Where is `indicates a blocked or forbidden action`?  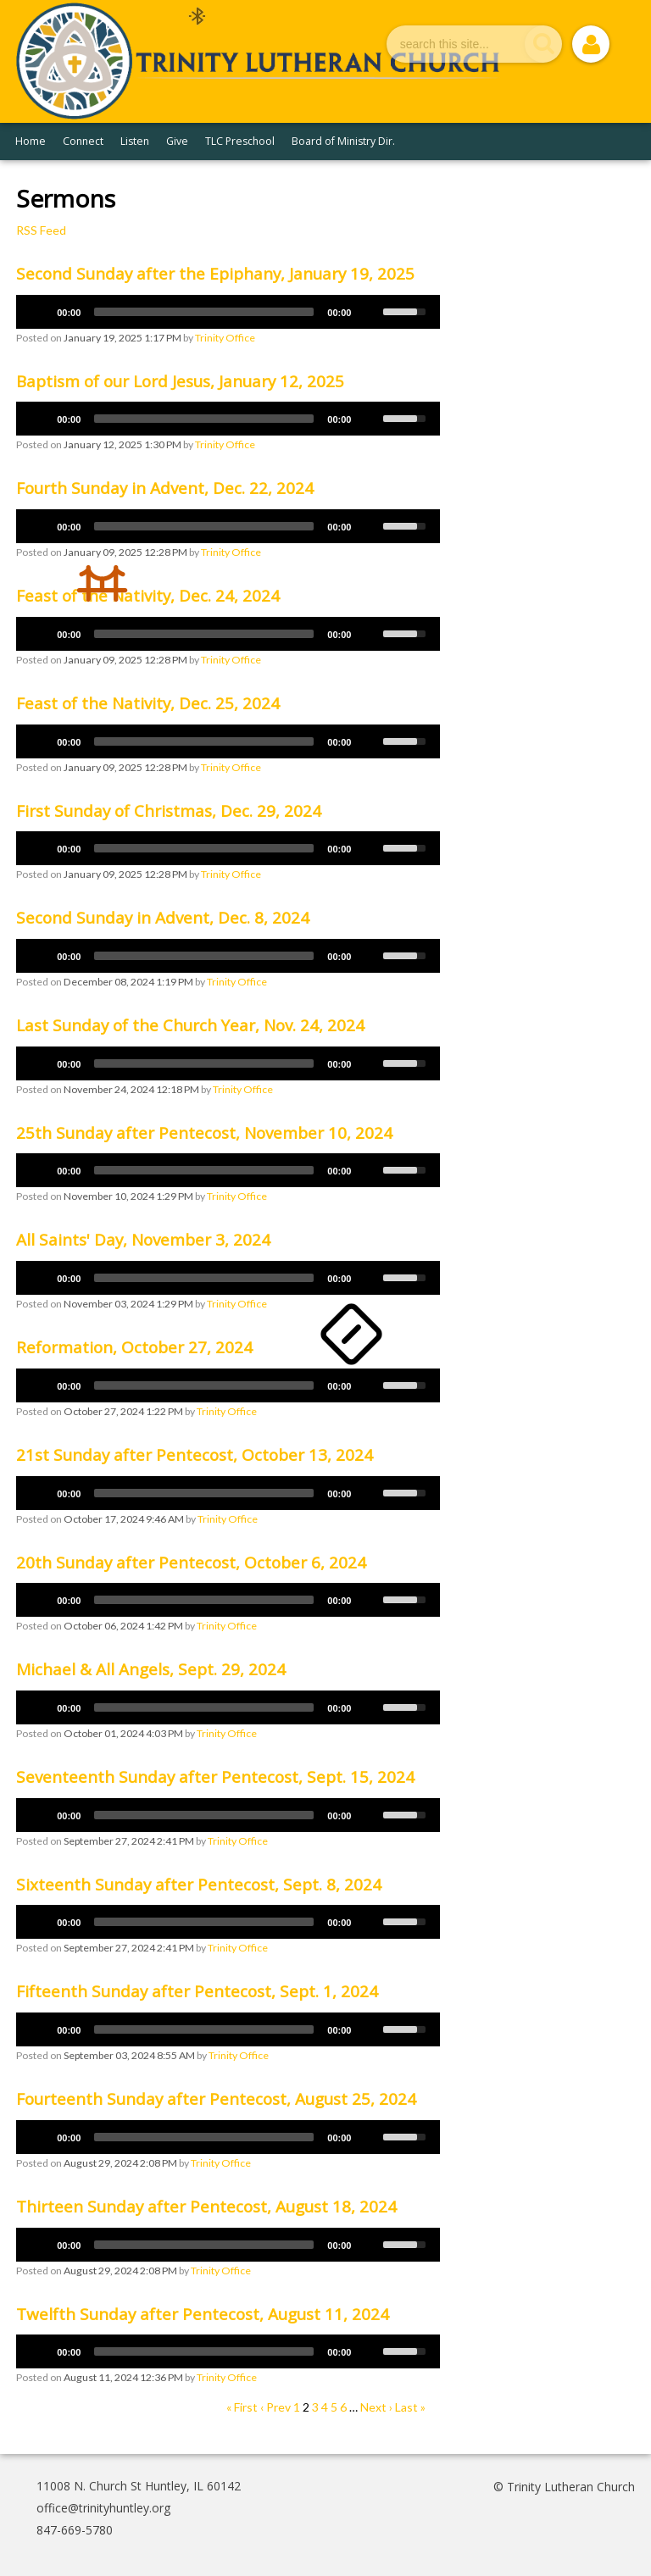
indicates a blocked or forbidden action is located at coordinates (351, 1334).